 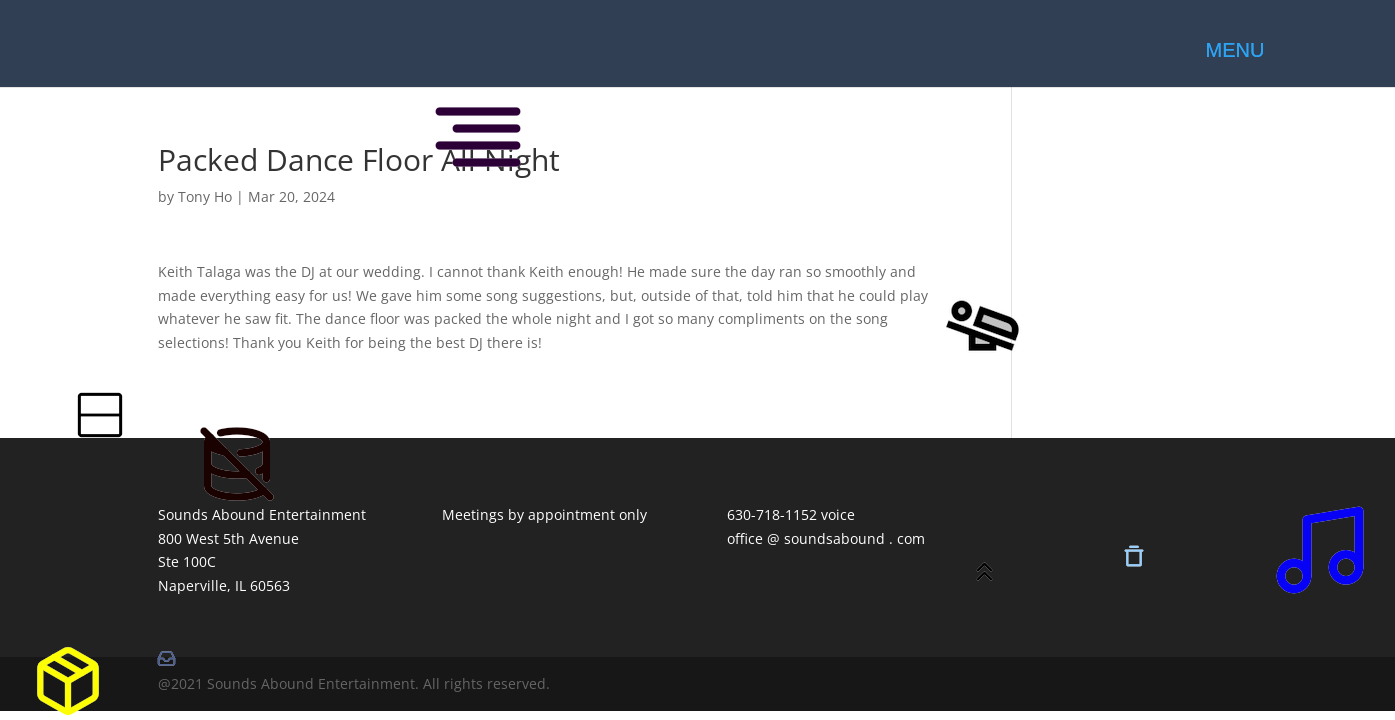 I want to click on align text to the right, so click(x=478, y=137).